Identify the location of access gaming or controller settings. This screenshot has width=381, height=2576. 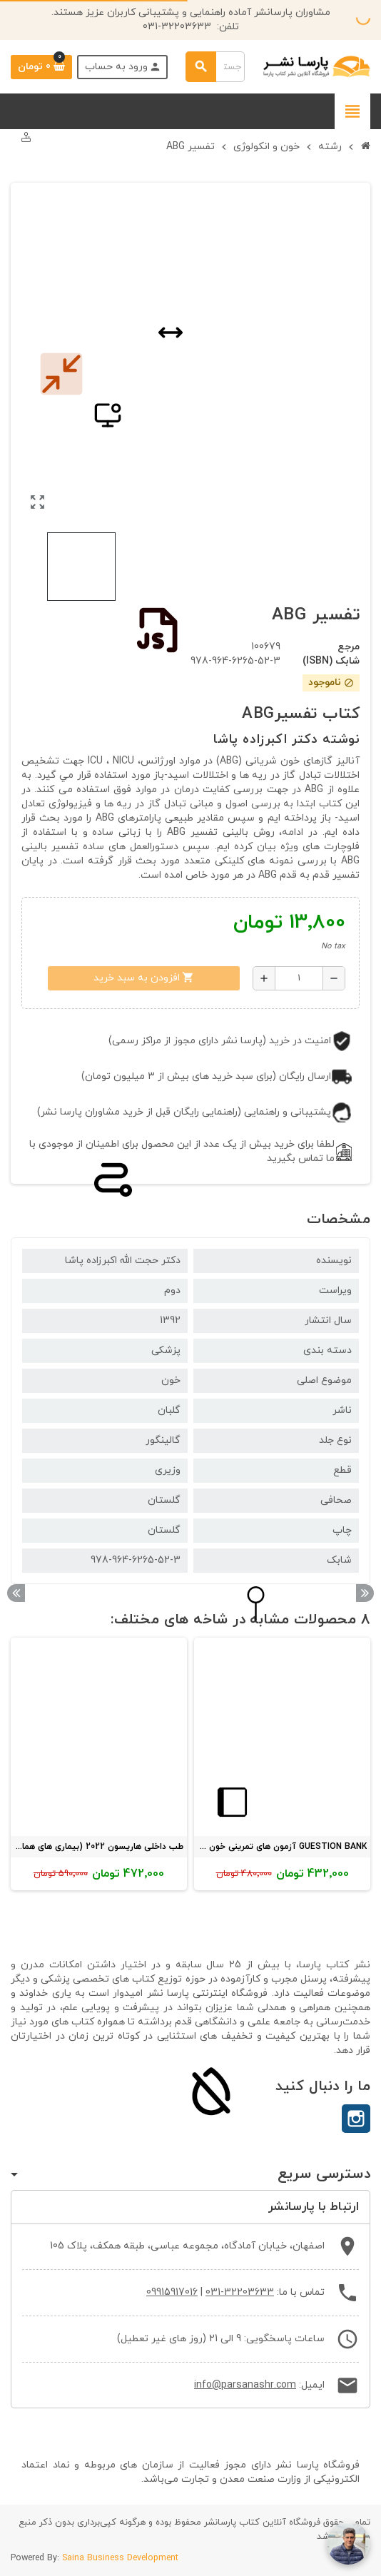
(26, 137).